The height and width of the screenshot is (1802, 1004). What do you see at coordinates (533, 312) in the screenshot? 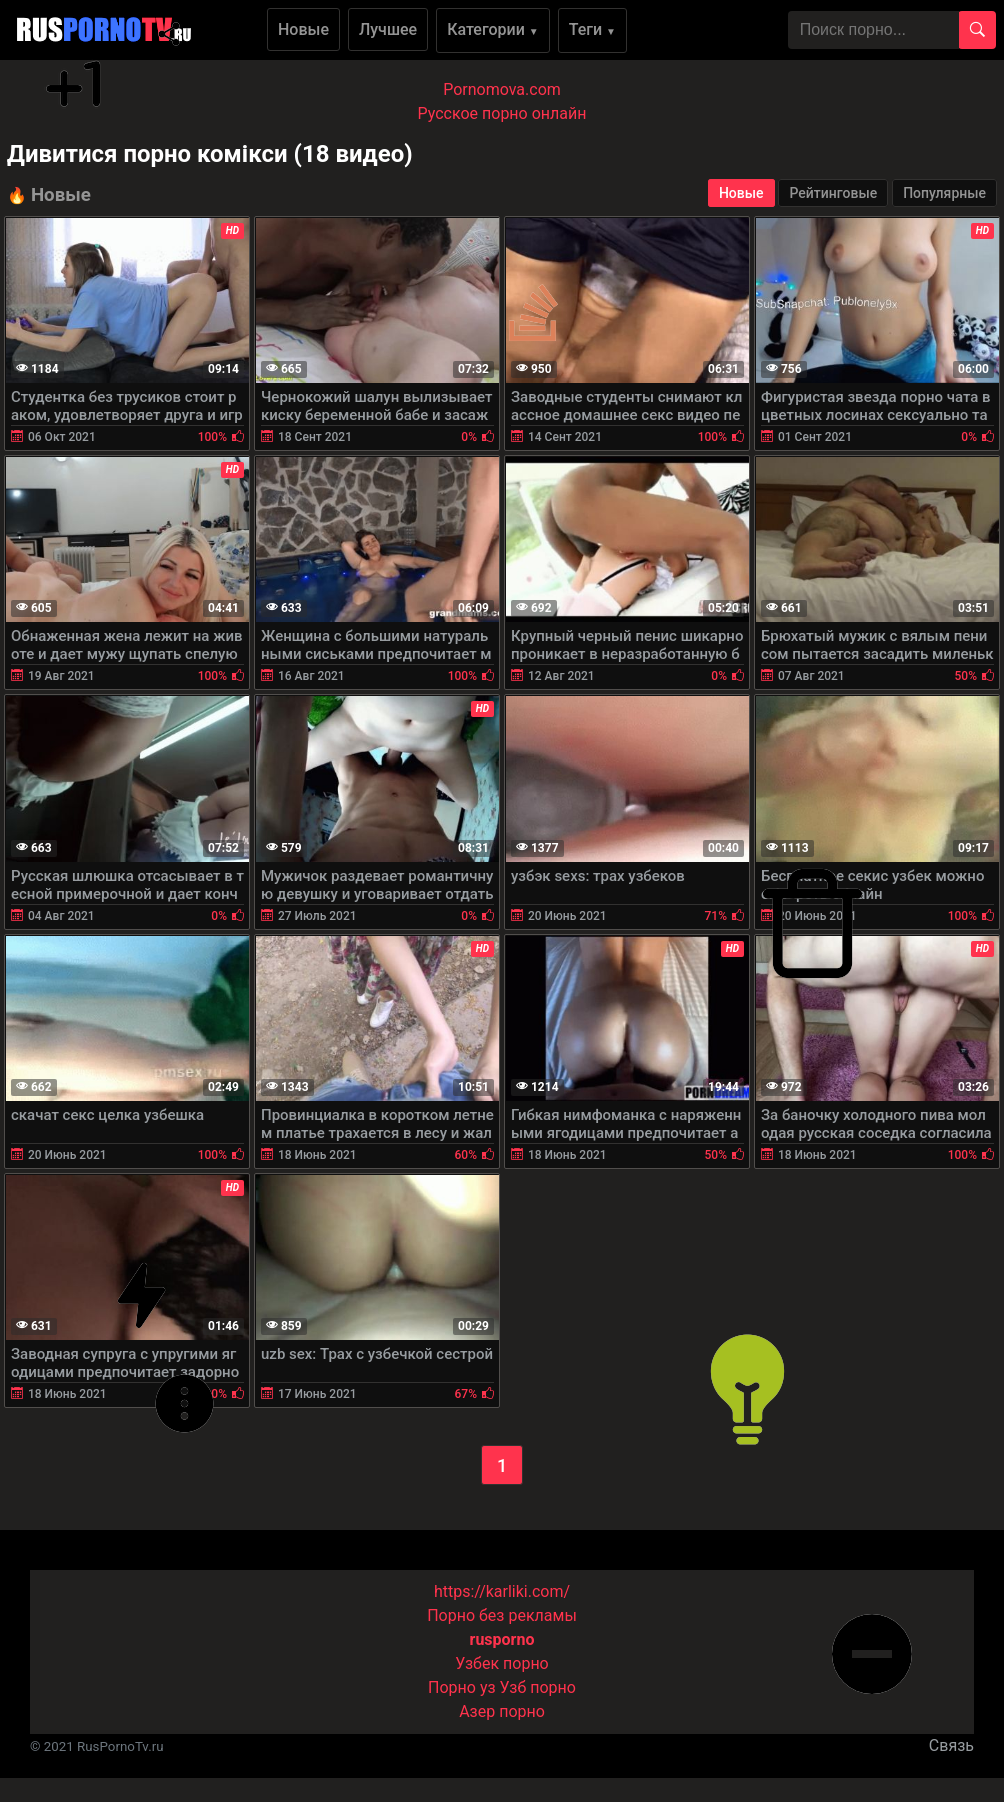
I see `visit Stack Overflow website` at bounding box center [533, 312].